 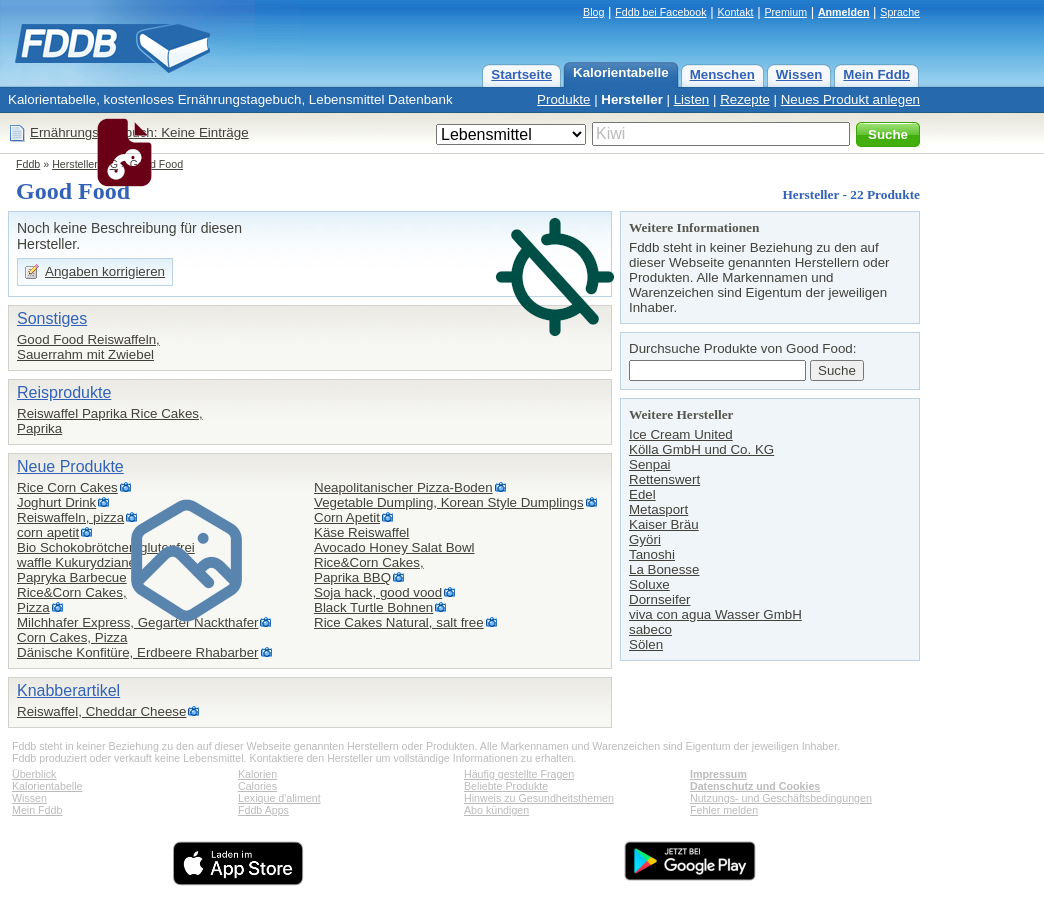 I want to click on location services disabled, so click(x=555, y=277).